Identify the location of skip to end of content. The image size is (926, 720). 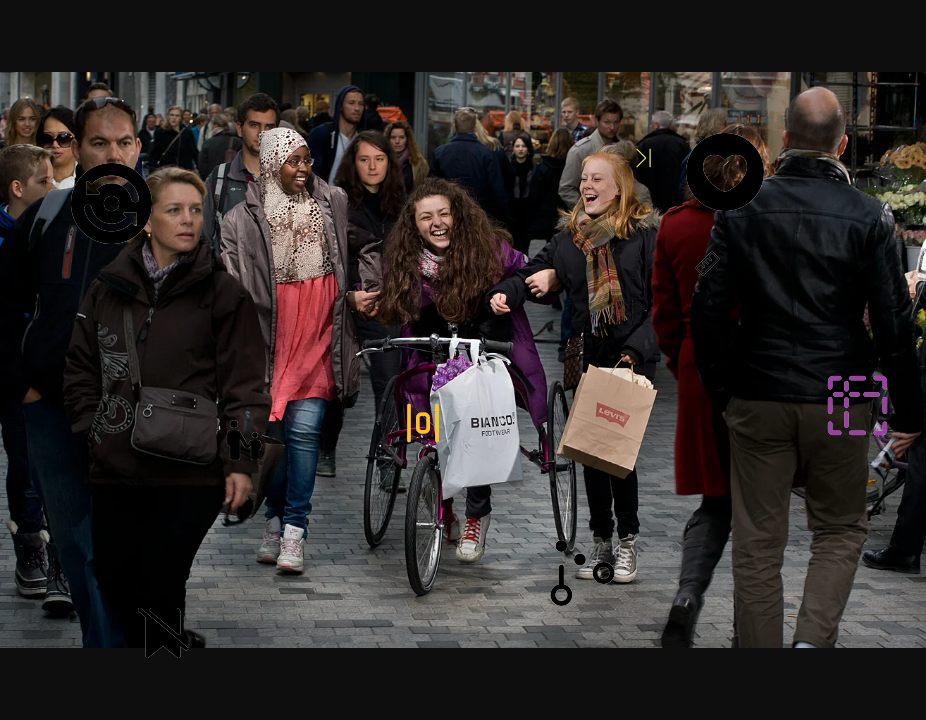
(644, 158).